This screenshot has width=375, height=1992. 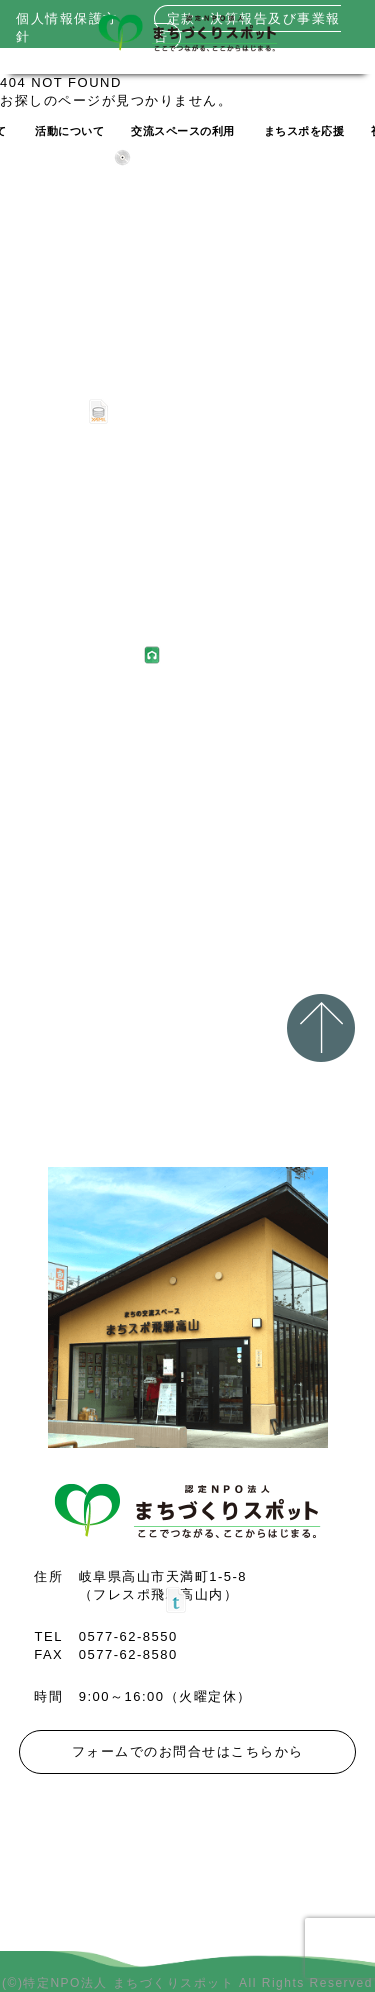 I want to click on access CD/DVD drive contents, so click(x=122, y=157).